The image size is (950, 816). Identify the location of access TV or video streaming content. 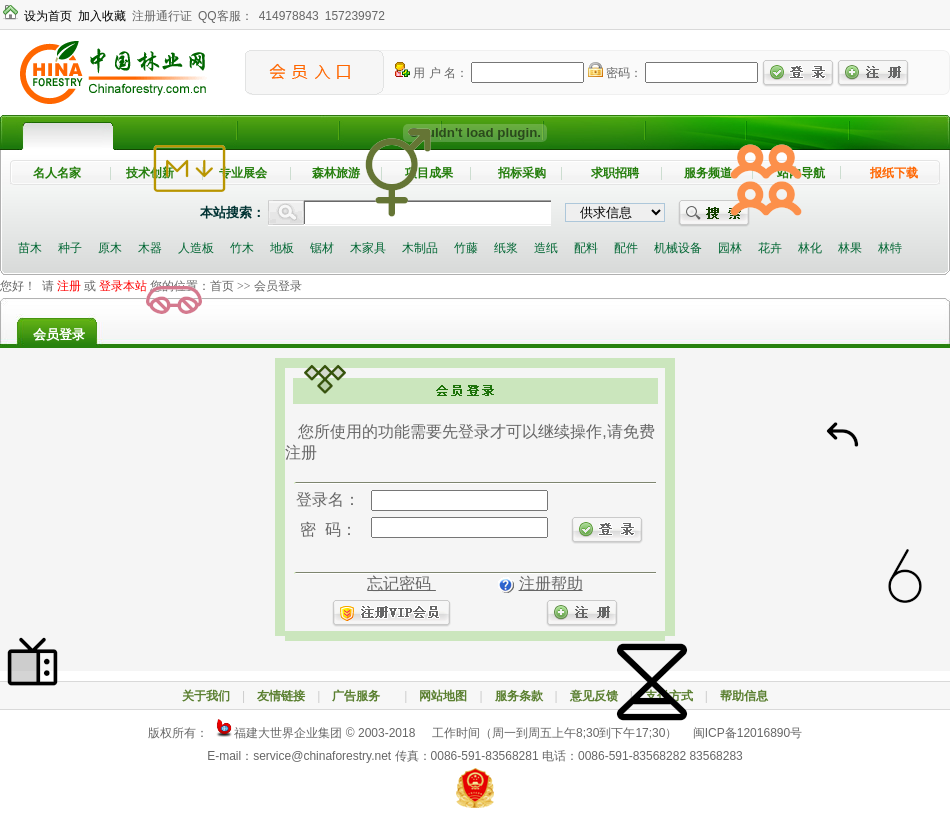
(32, 664).